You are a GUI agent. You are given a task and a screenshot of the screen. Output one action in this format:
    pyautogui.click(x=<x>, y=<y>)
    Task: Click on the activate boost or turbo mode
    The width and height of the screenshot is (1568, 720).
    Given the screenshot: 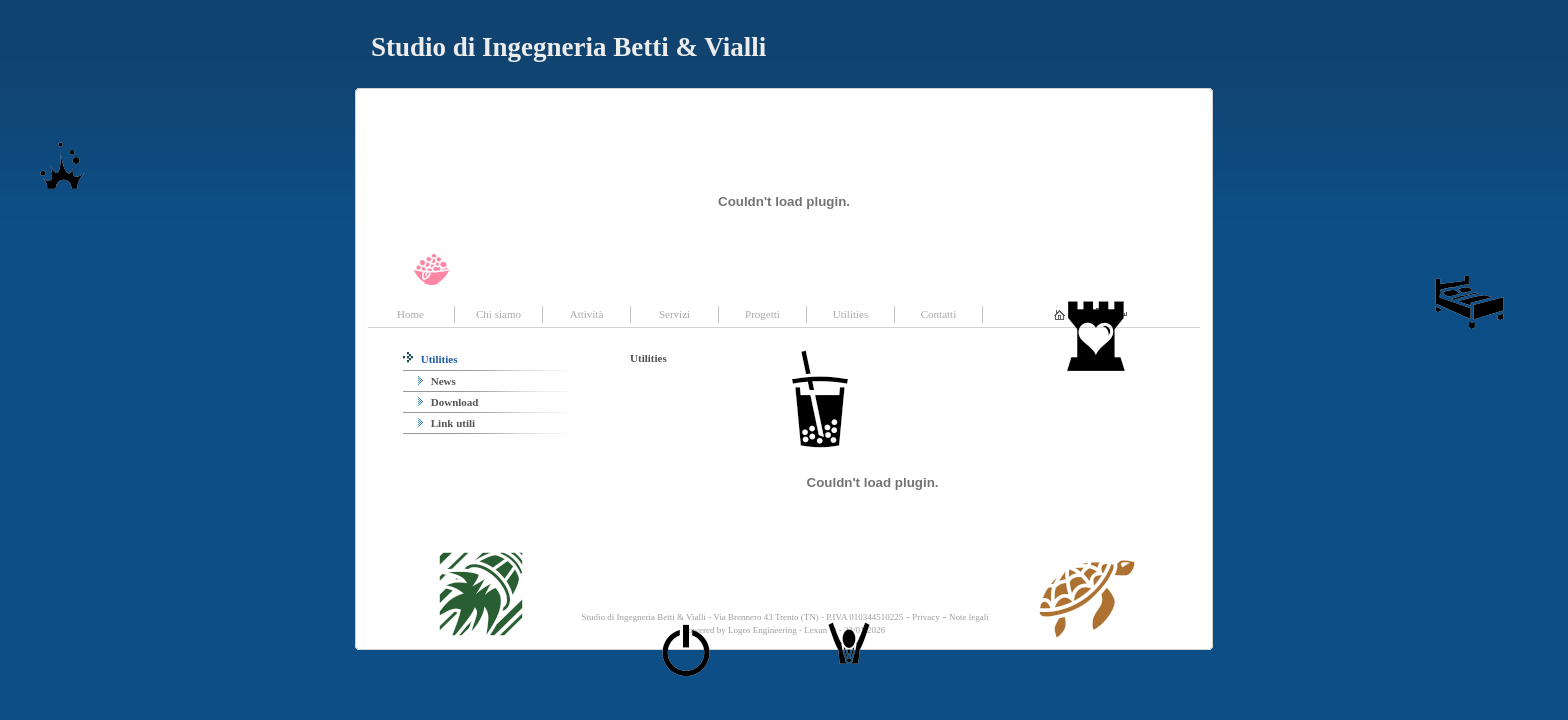 What is the action you would take?
    pyautogui.click(x=481, y=594)
    